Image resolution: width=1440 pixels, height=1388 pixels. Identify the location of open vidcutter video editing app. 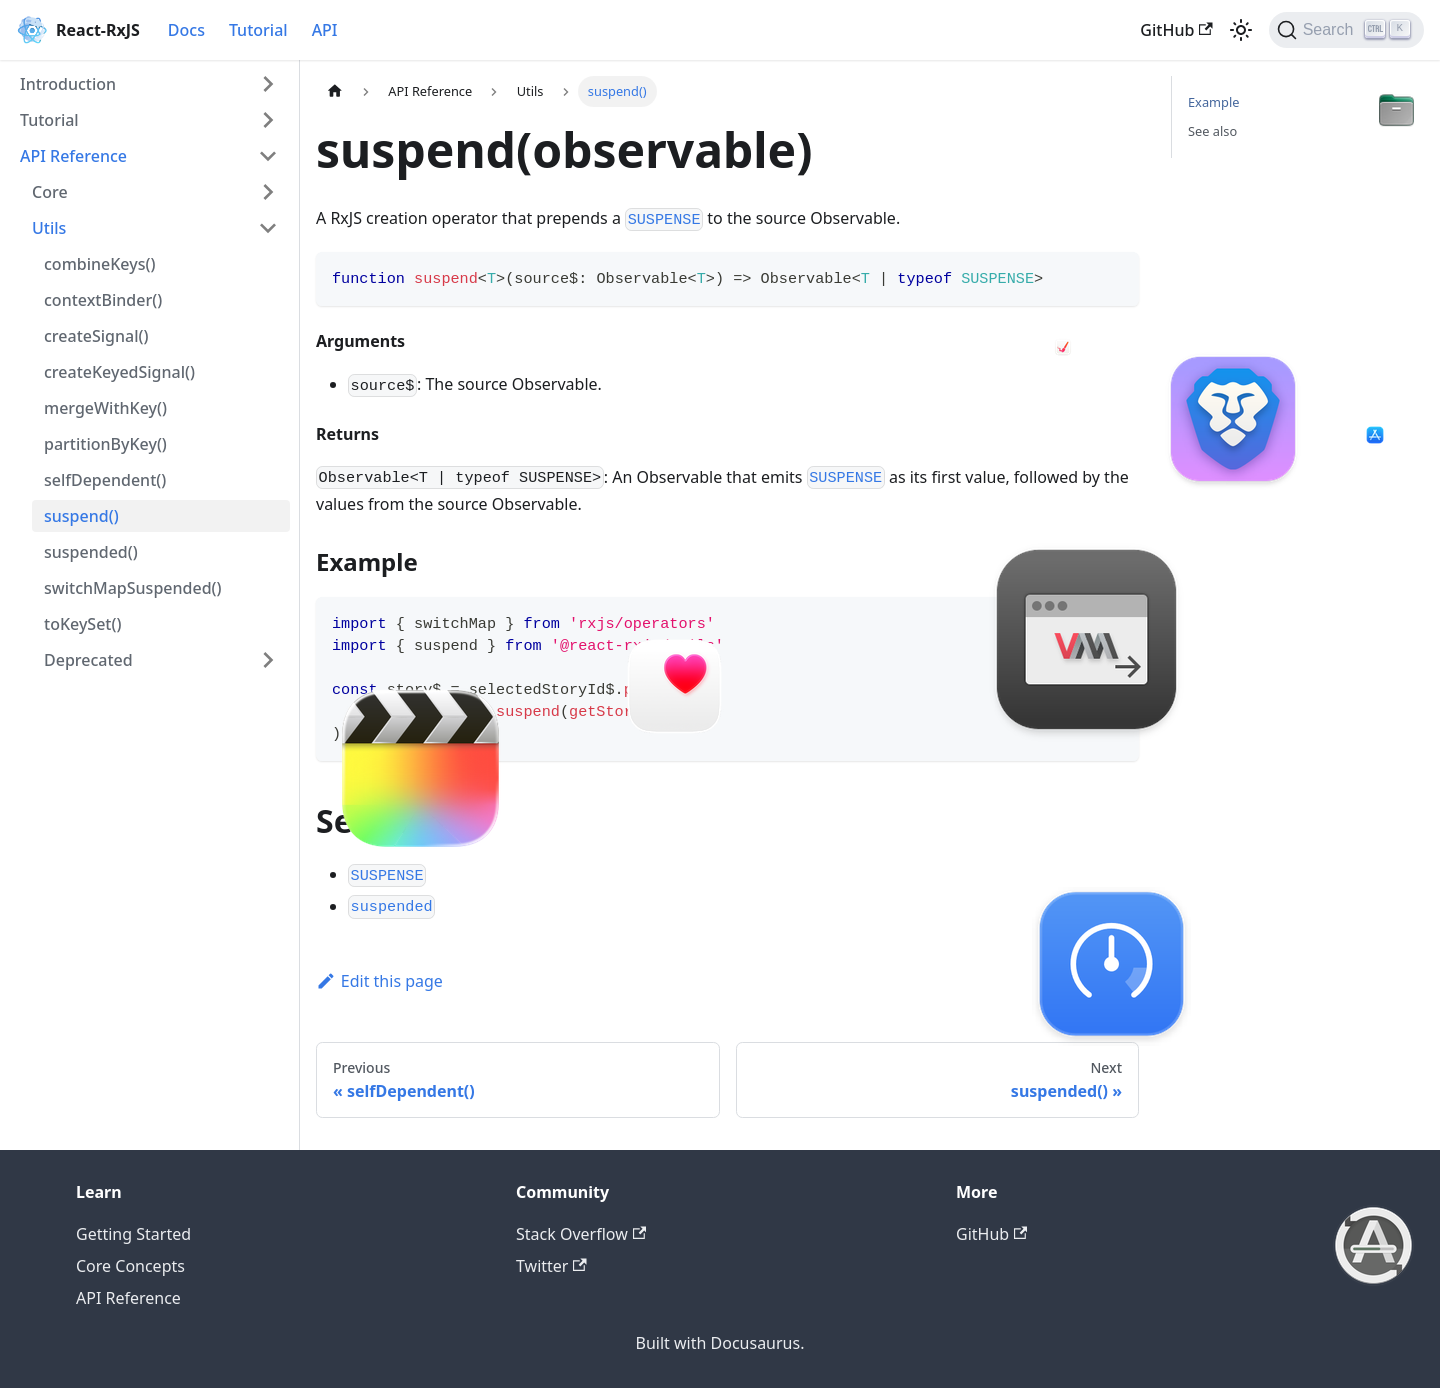
(420, 768).